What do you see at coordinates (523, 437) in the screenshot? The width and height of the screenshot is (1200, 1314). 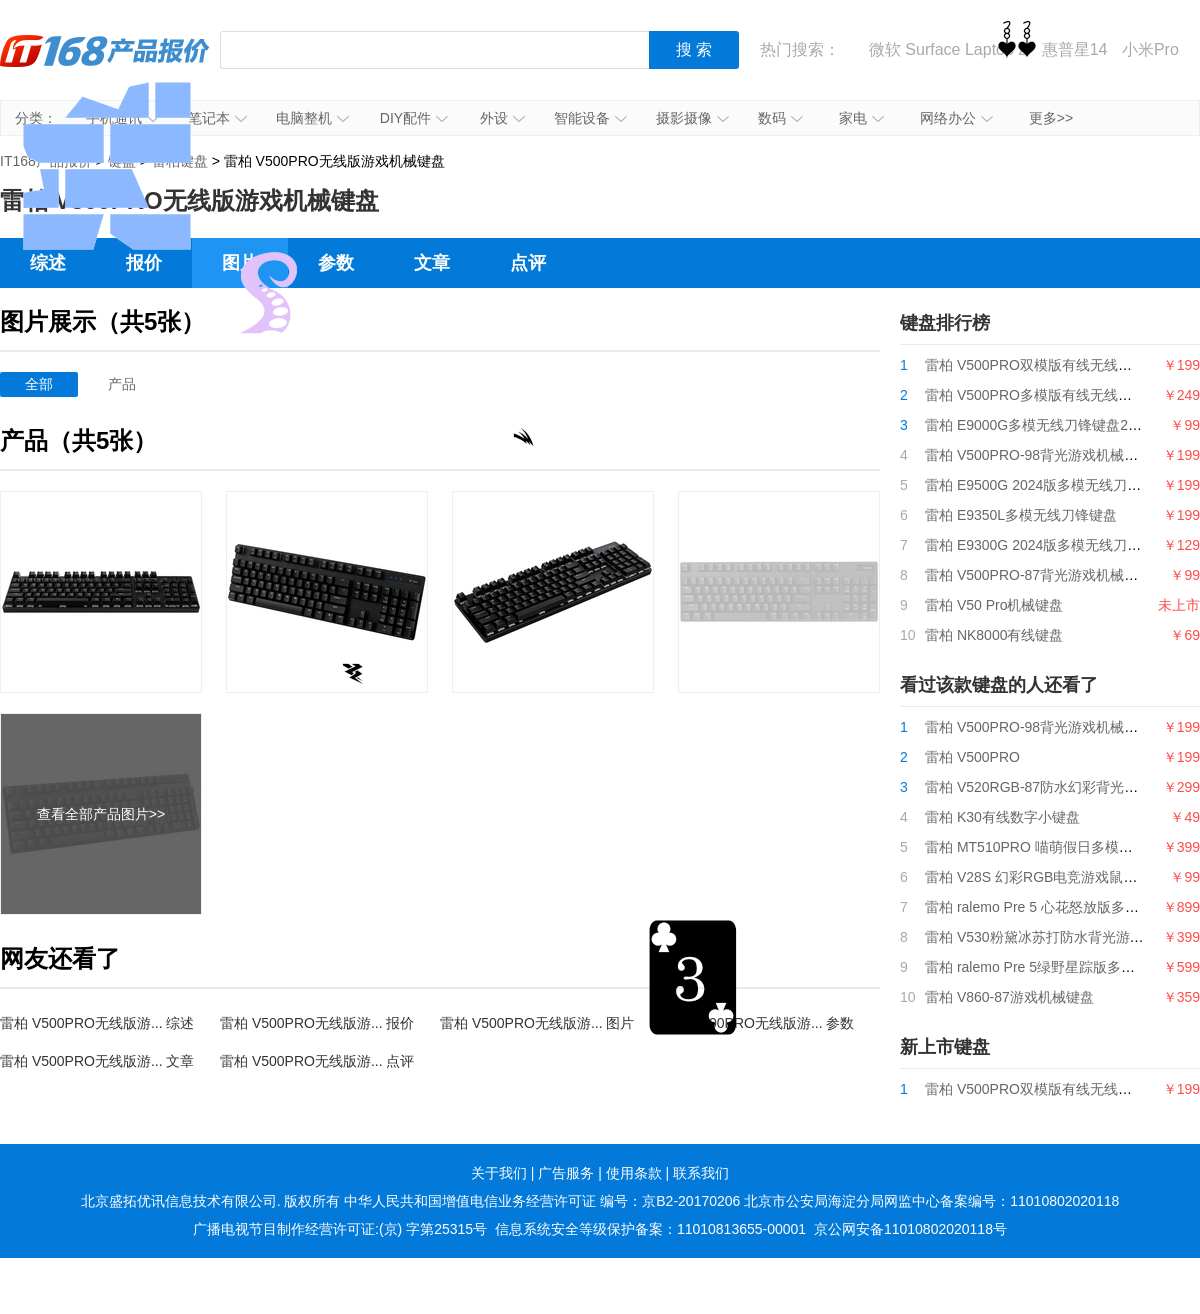 I see `indicates wind or air movement effect` at bounding box center [523, 437].